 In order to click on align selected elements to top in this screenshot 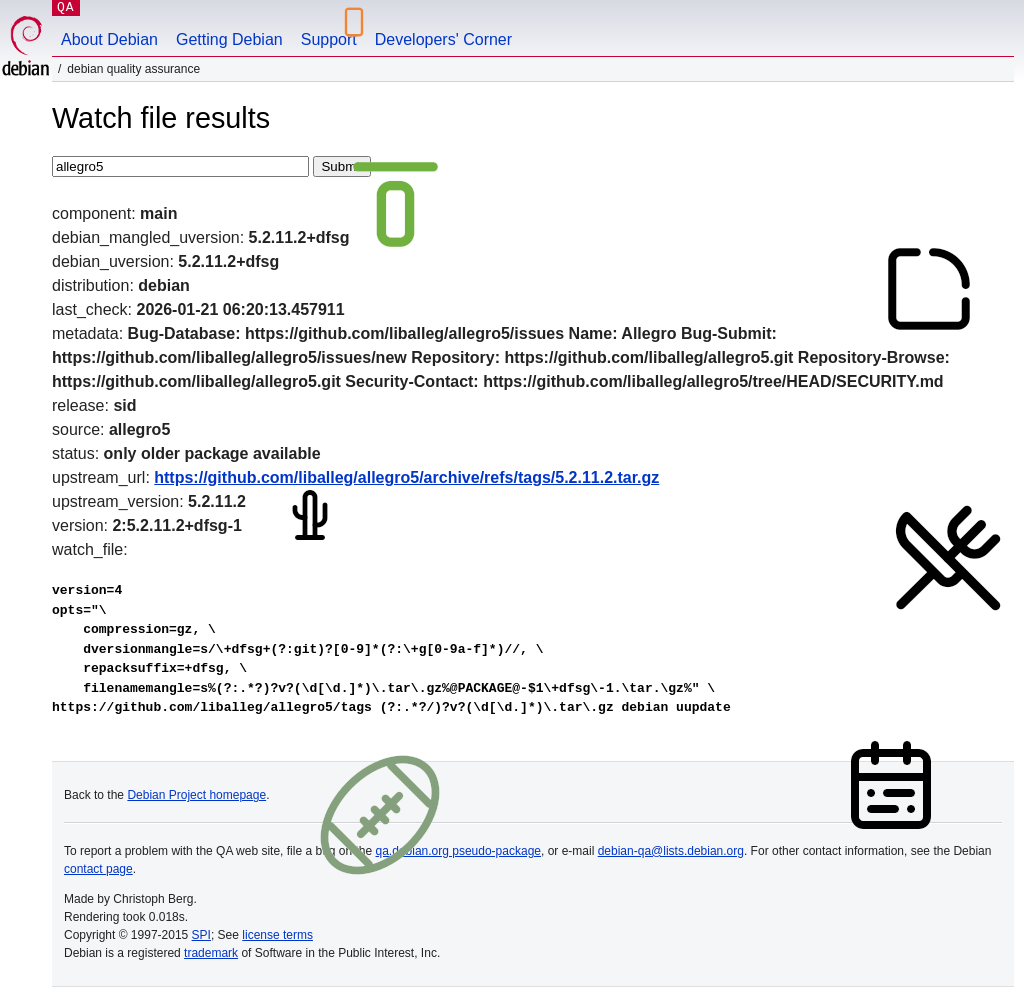, I will do `click(395, 204)`.